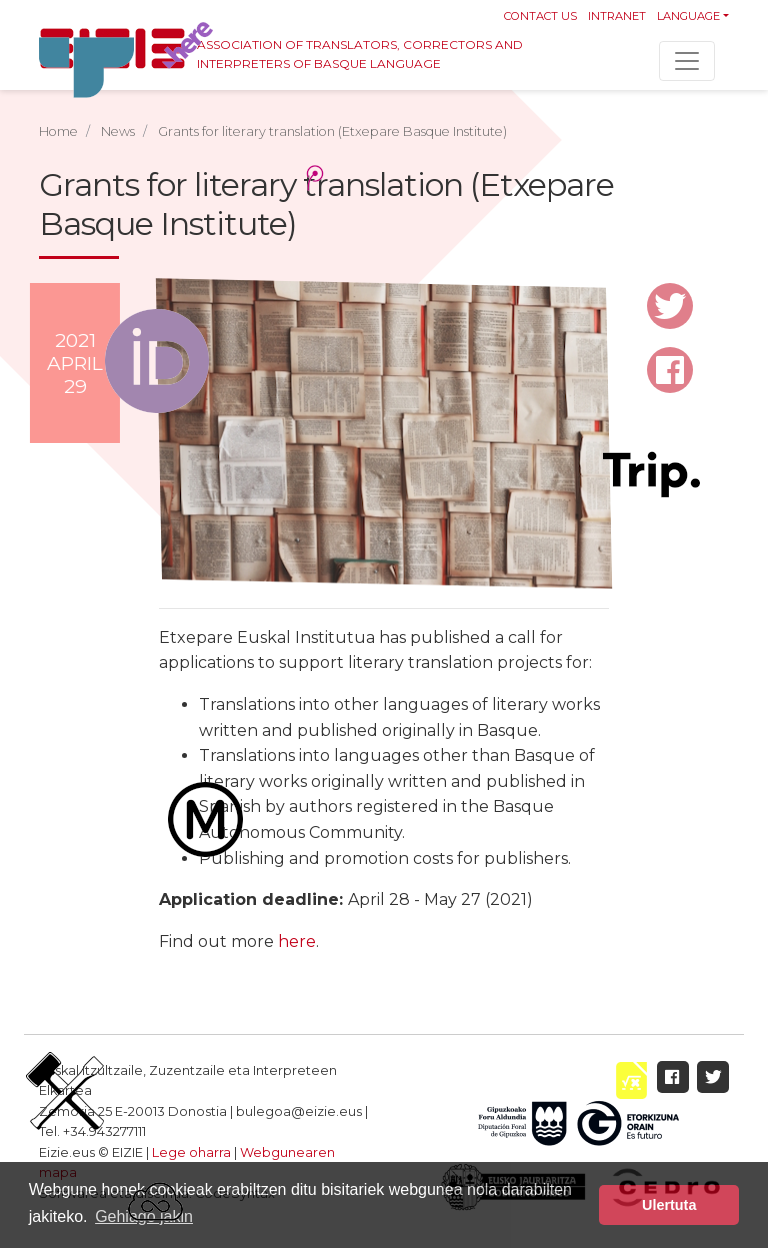 This screenshot has width=768, height=1248. What do you see at coordinates (86, 67) in the screenshot?
I see `visit top.gg website` at bounding box center [86, 67].